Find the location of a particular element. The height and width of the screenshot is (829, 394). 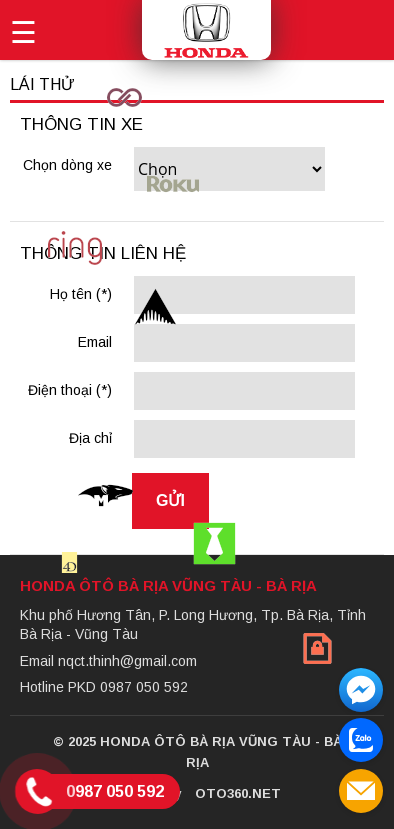

4D software logo is located at coordinates (69, 562).